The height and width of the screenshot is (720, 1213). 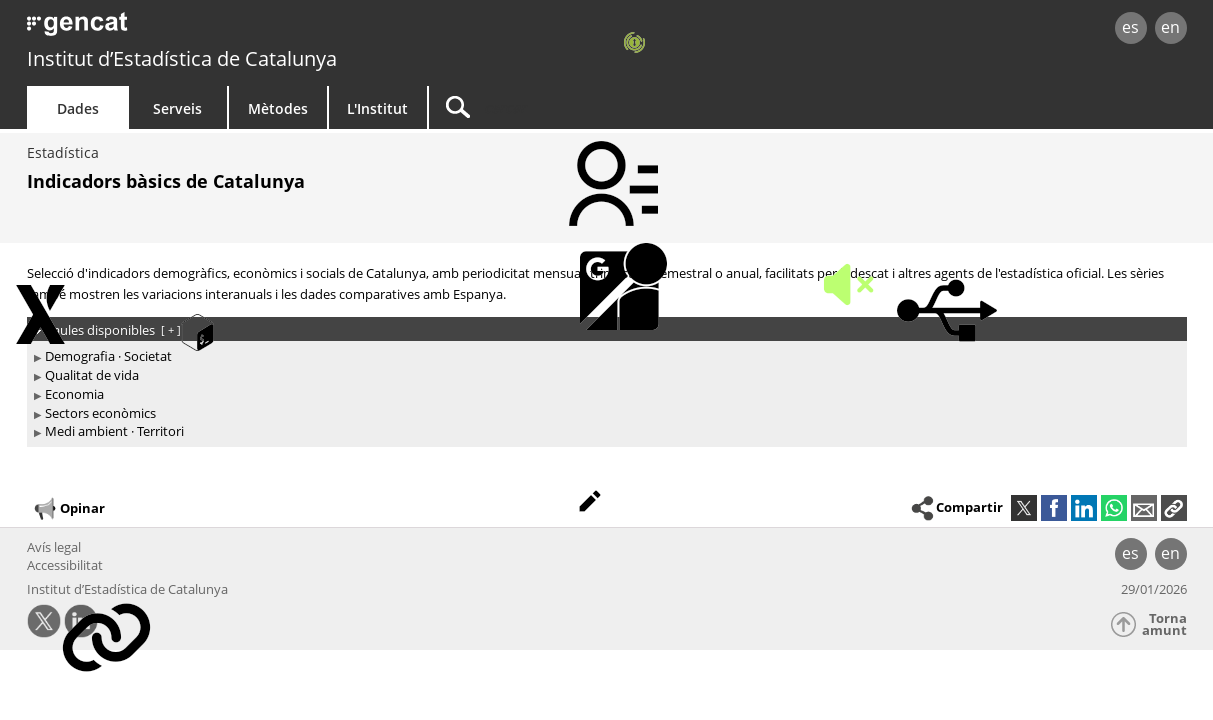 What do you see at coordinates (609, 185) in the screenshot?
I see `access your contacts list` at bounding box center [609, 185].